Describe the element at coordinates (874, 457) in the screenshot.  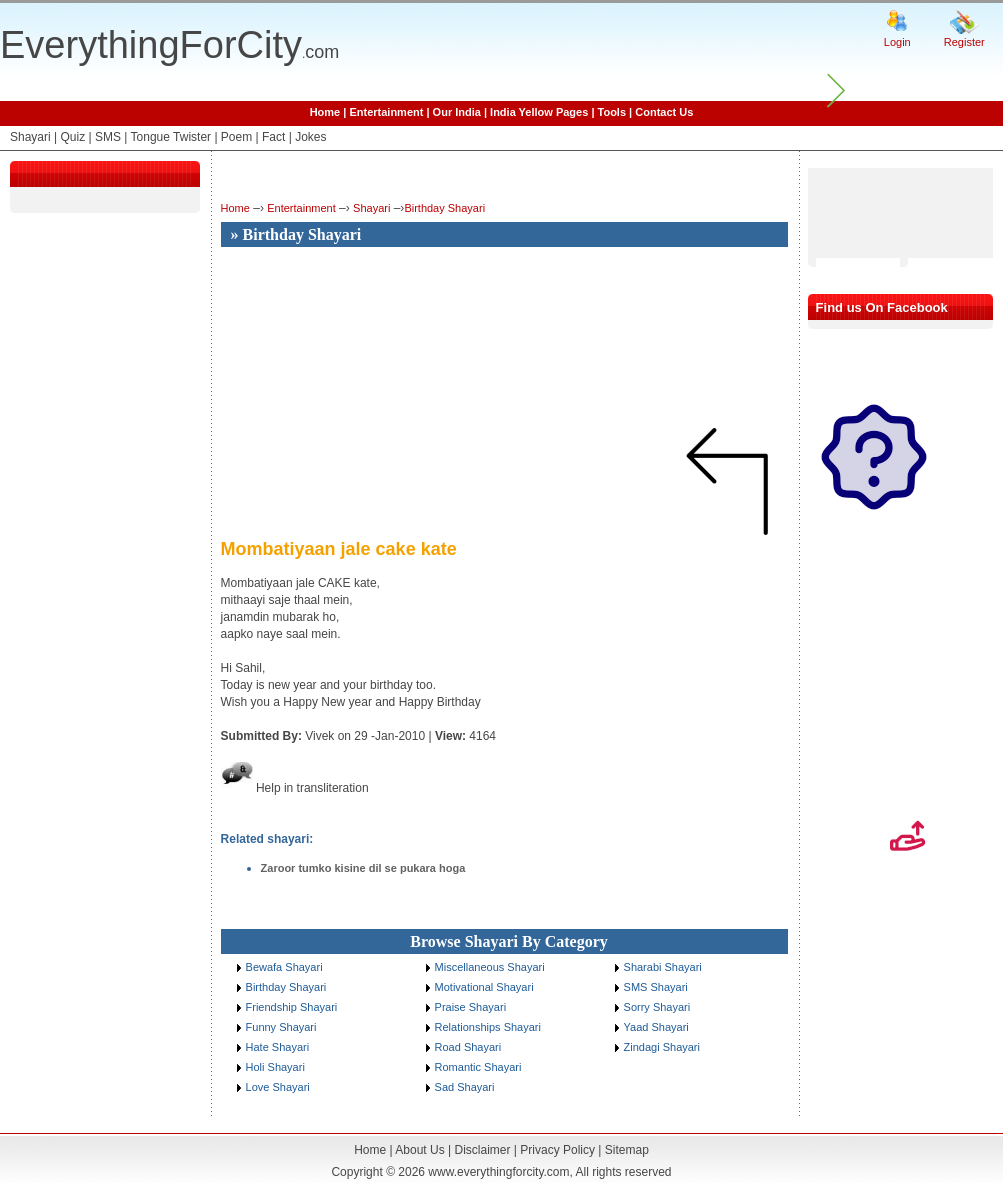
I see `access frequently asked questions or help center` at that location.